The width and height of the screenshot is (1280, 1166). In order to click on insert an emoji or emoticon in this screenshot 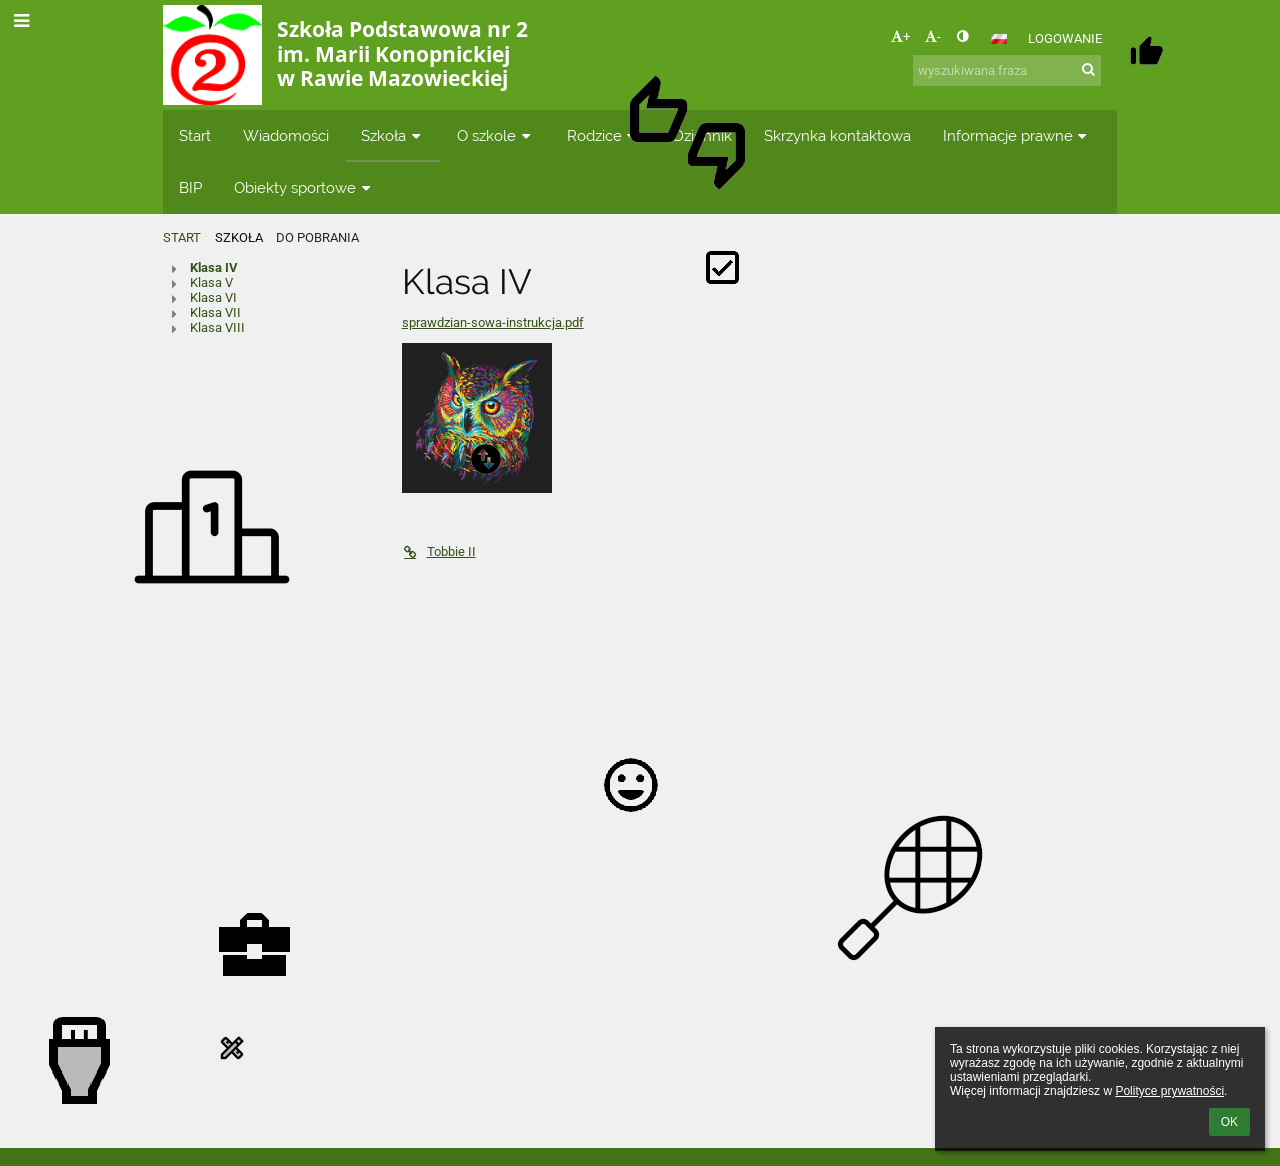, I will do `click(631, 785)`.